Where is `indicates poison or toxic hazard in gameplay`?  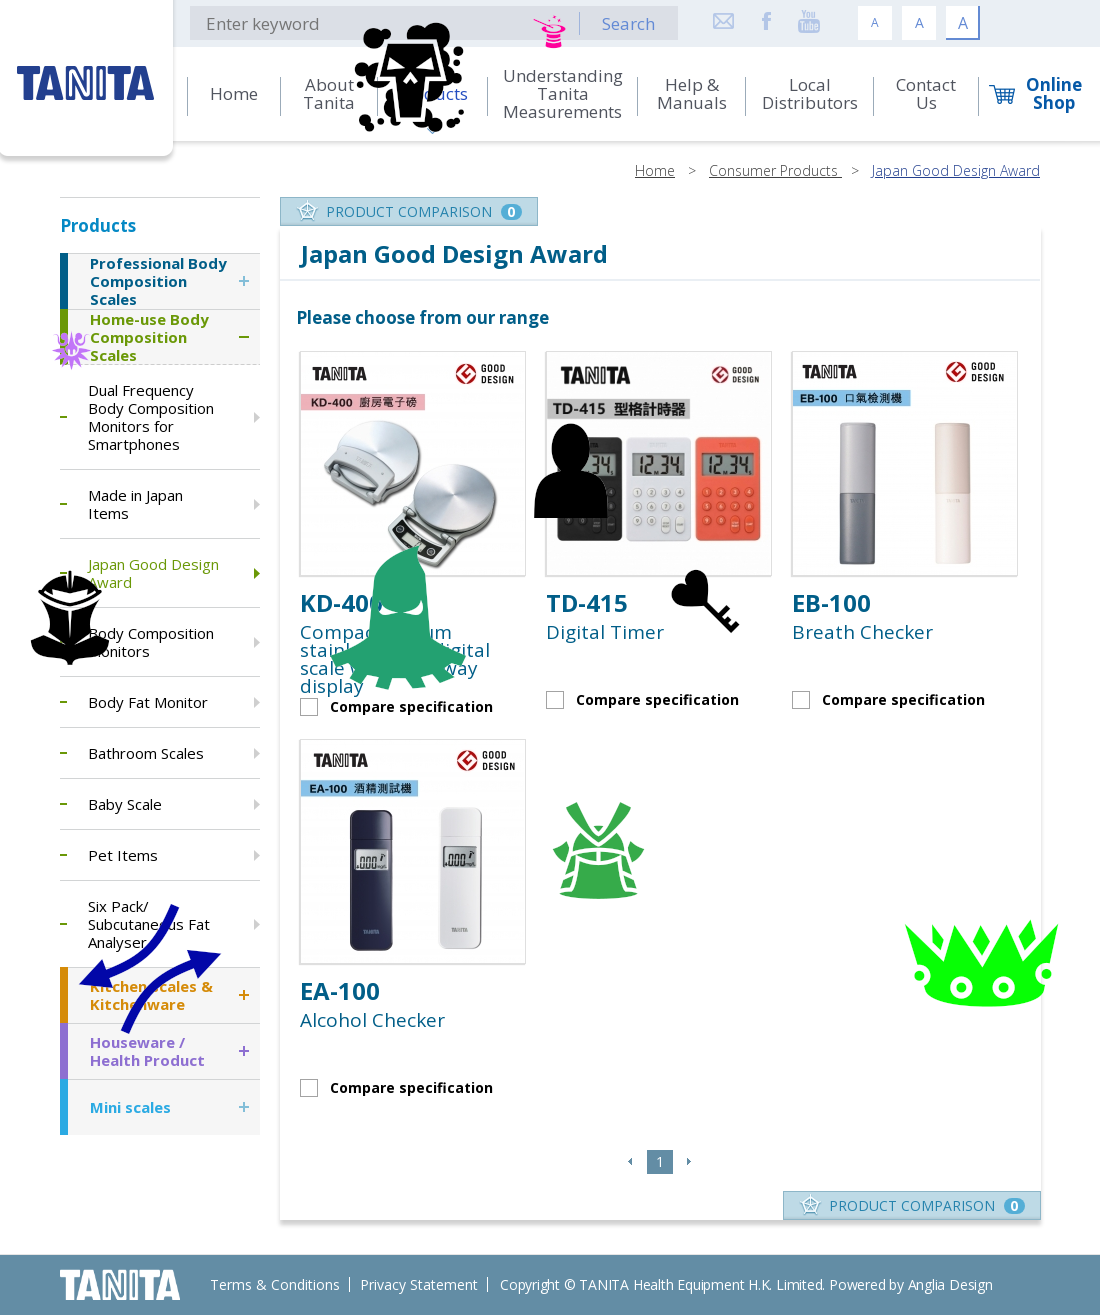 indicates poison or toxic hazard in gameplay is located at coordinates (409, 77).